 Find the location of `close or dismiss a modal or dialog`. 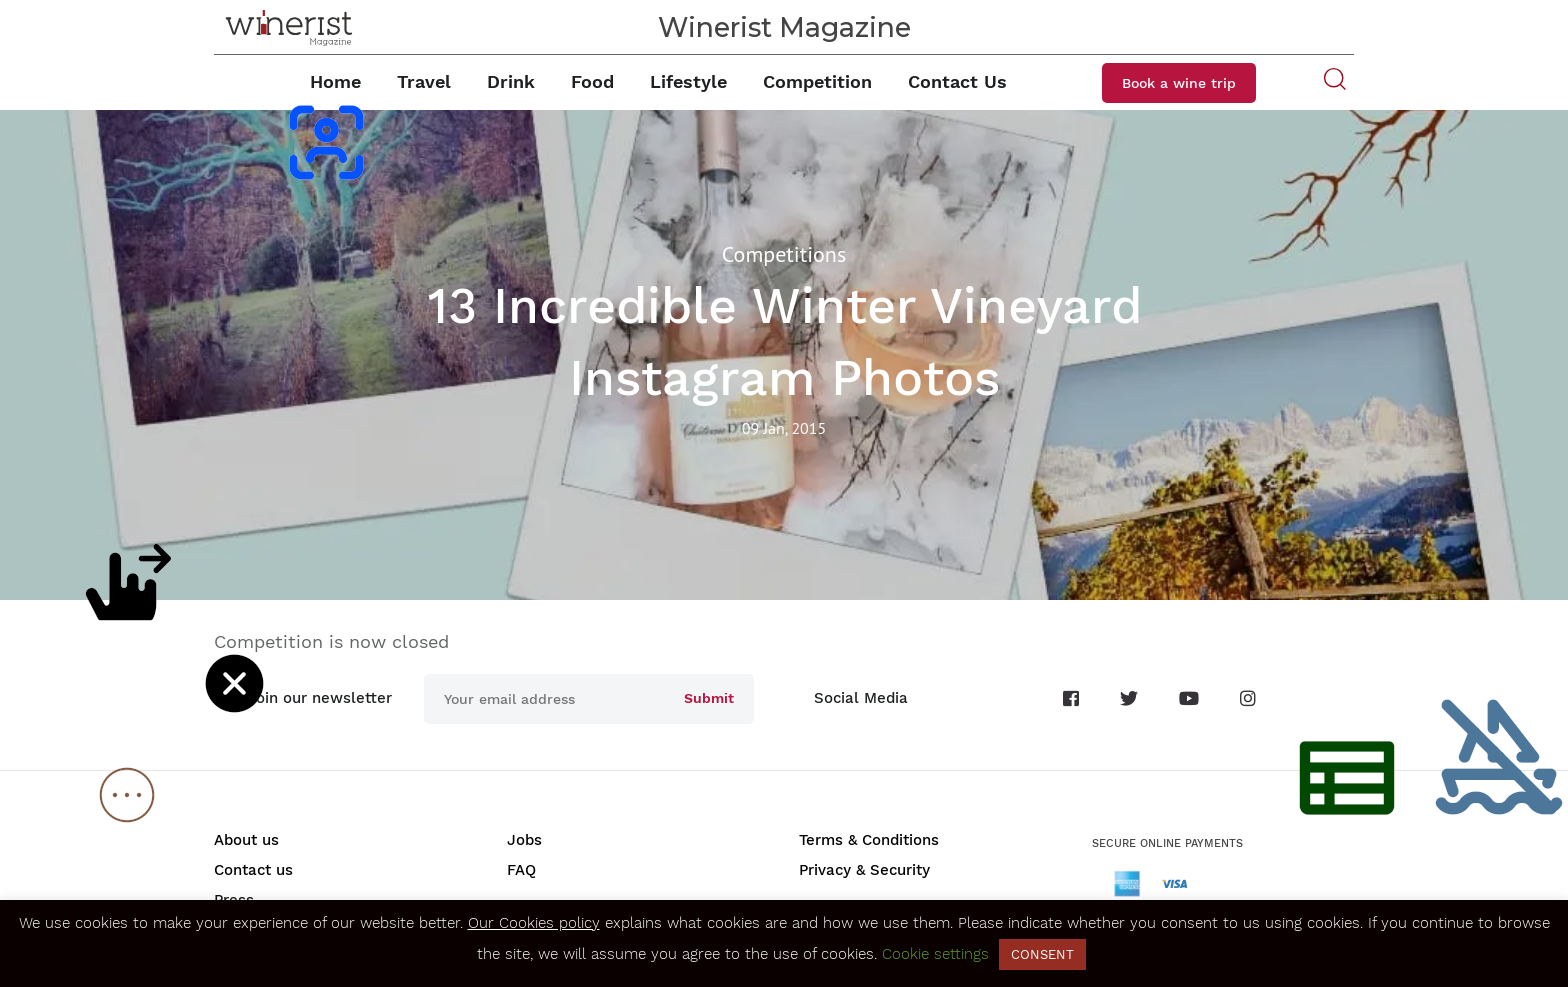

close or dismiss a modal or dialog is located at coordinates (234, 683).